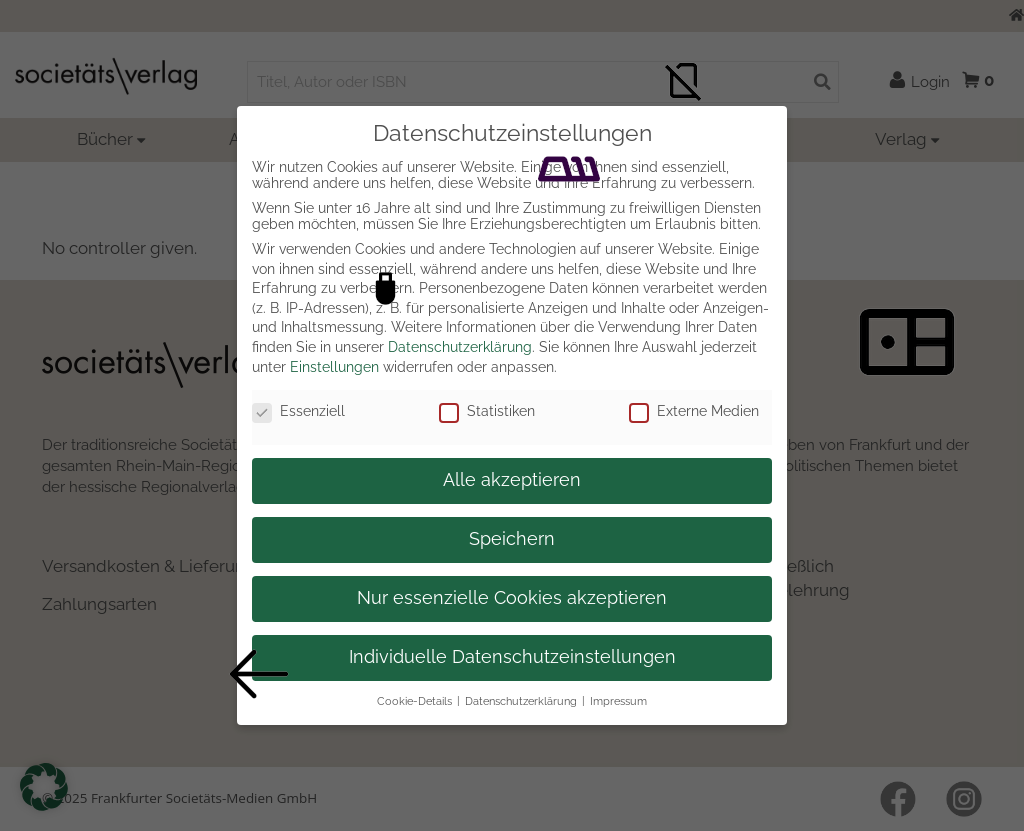  I want to click on switch between open browser tabs, so click(569, 169).